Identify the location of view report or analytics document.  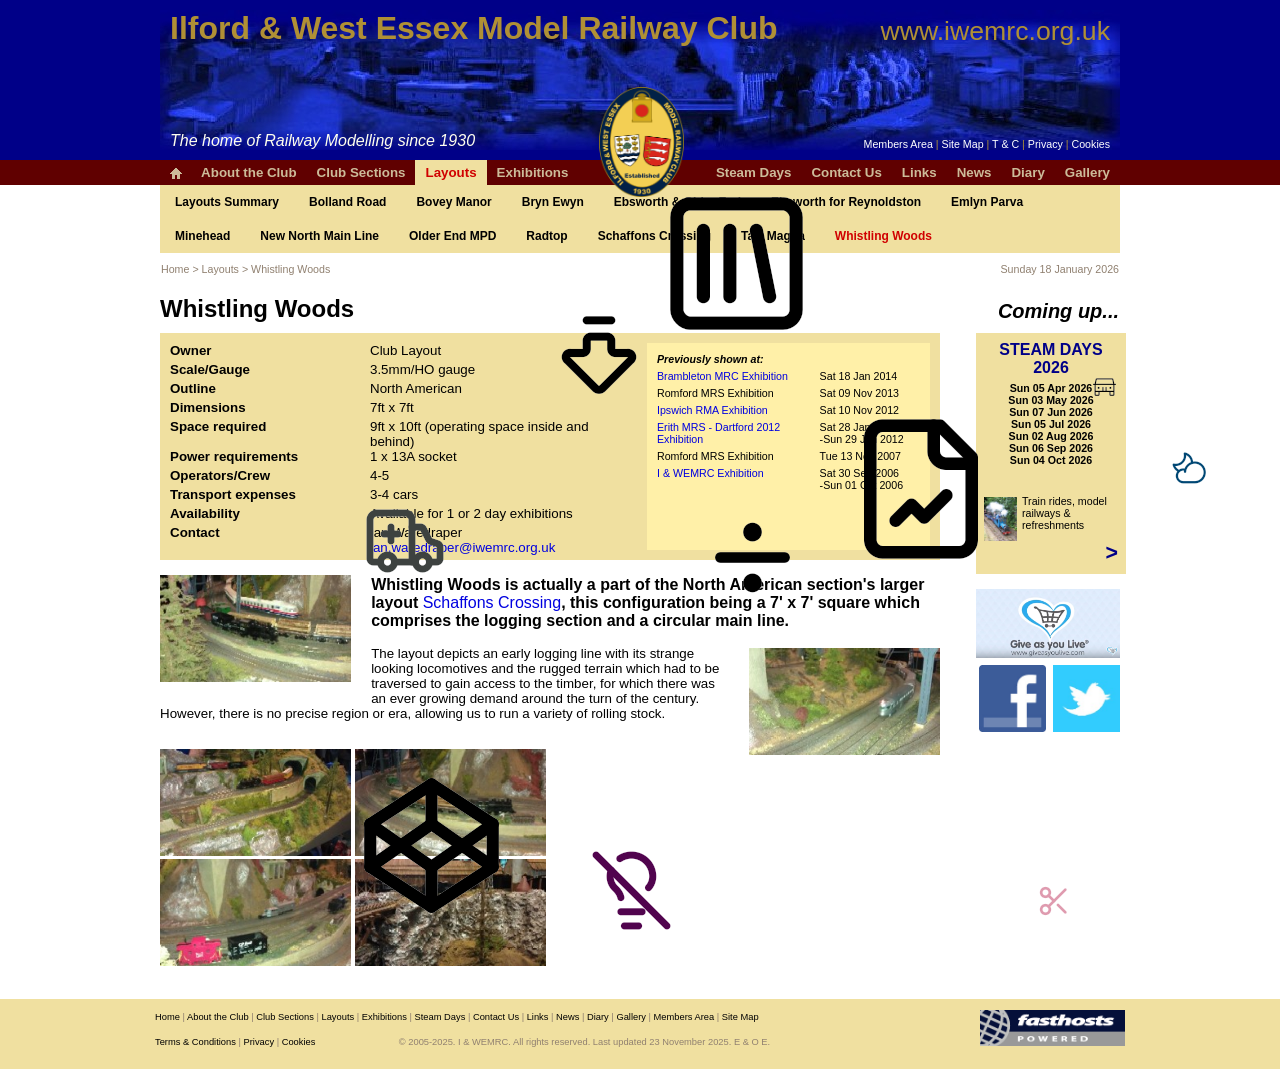
(921, 489).